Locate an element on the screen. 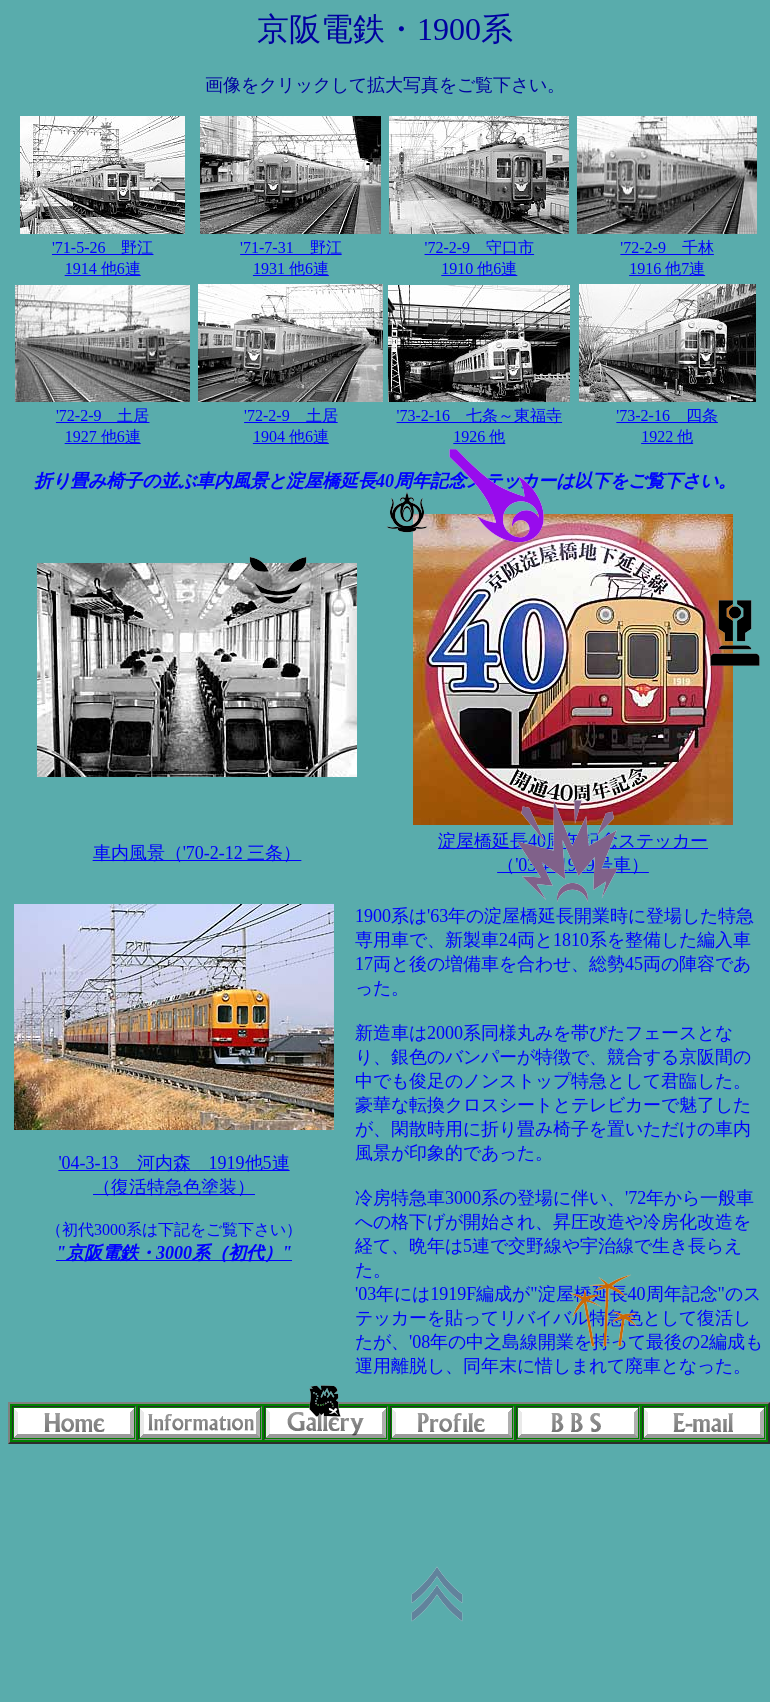 This screenshot has height=1702, width=770. cast a fire spell or ability is located at coordinates (497, 495).